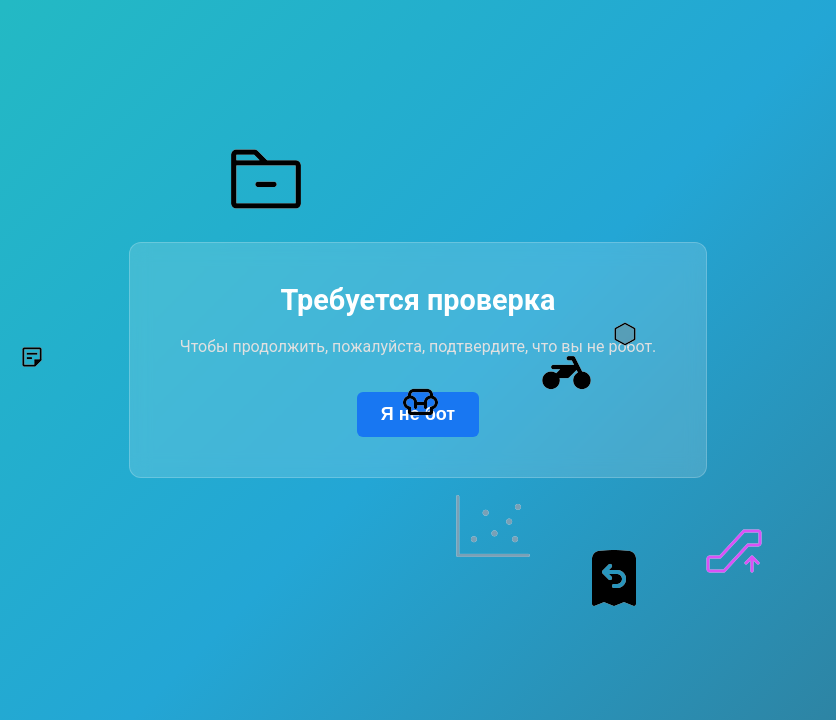  I want to click on generic shape or container element, so click(625, 334).